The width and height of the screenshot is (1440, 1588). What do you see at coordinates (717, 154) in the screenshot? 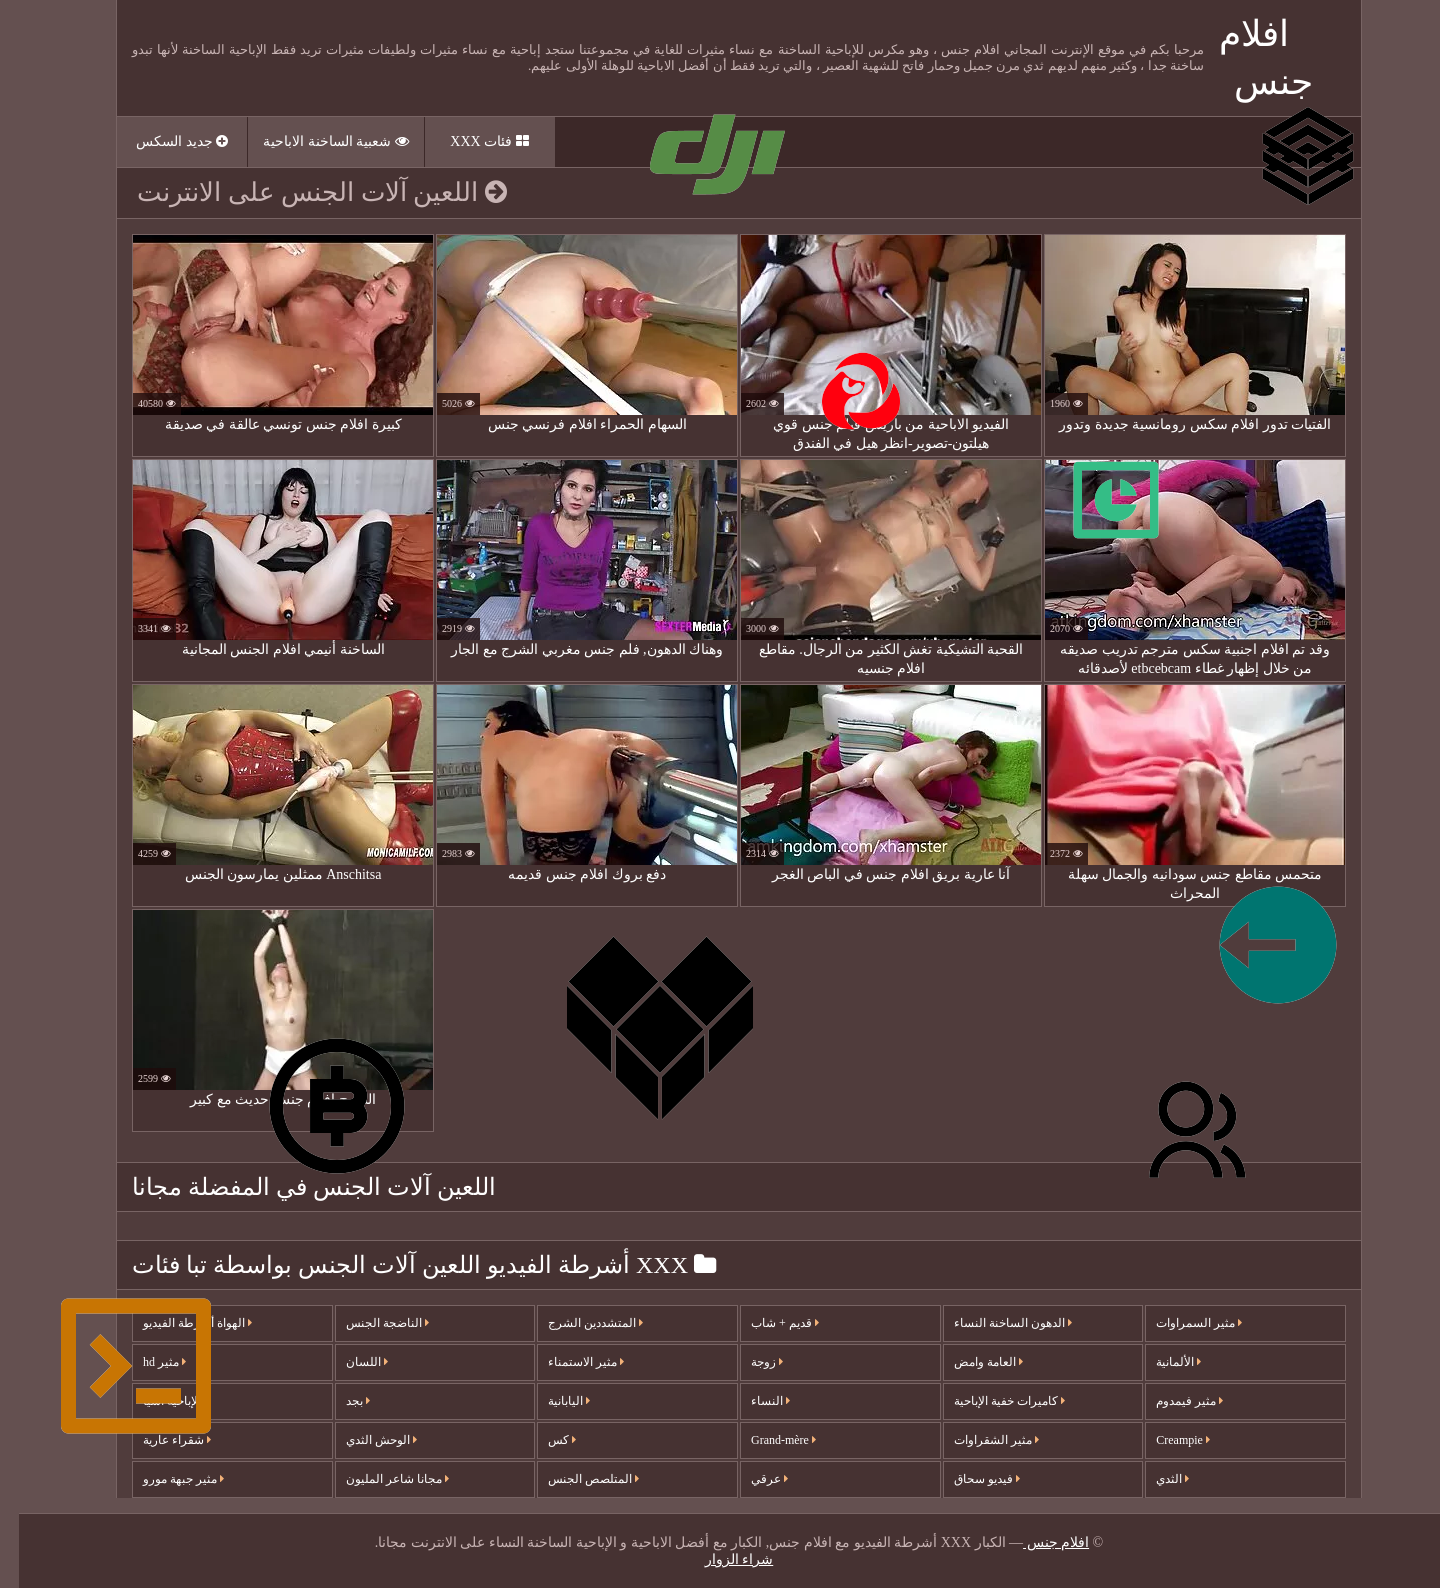
I see `DJI brand logo` at bounding box center [717, 154].